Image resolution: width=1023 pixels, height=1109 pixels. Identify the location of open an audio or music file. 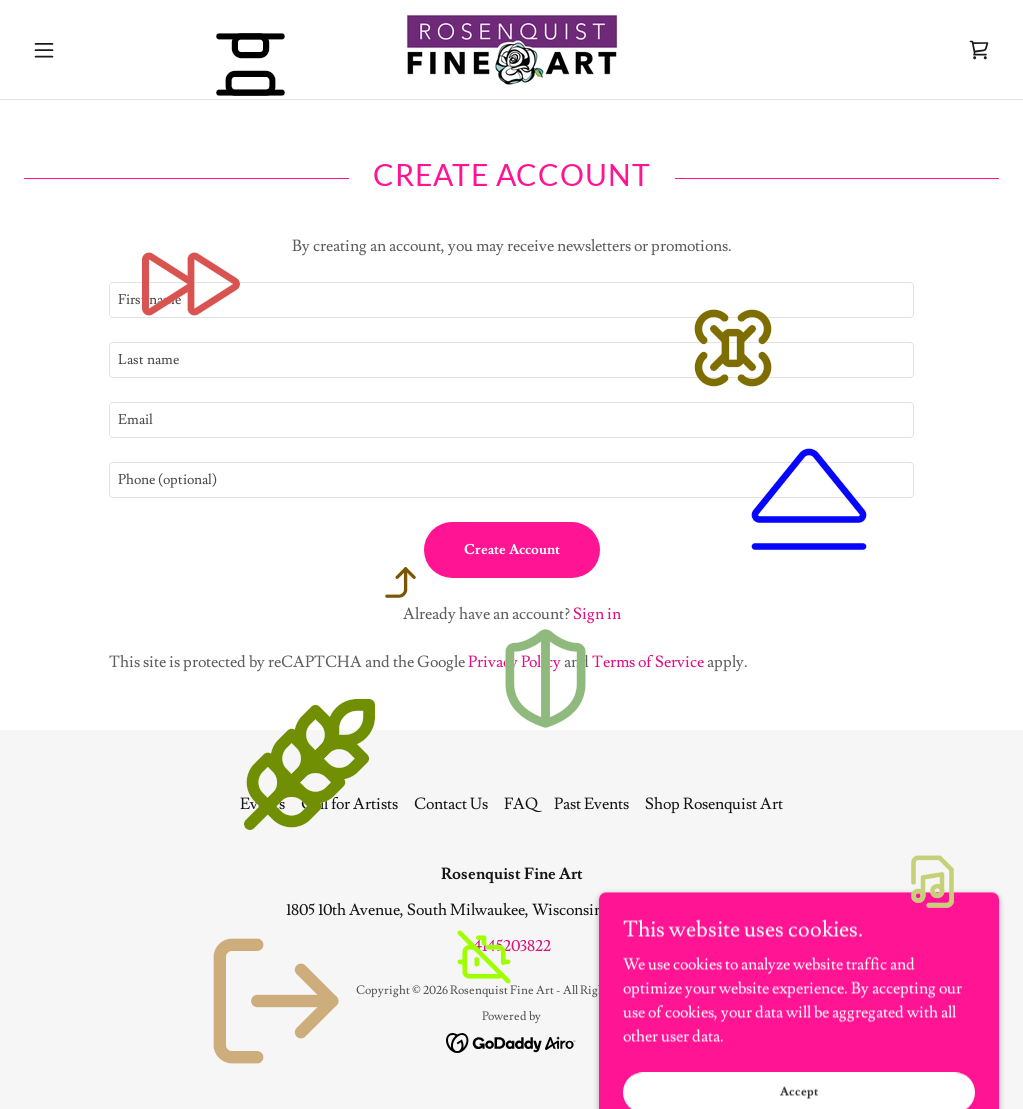
(932, 881).